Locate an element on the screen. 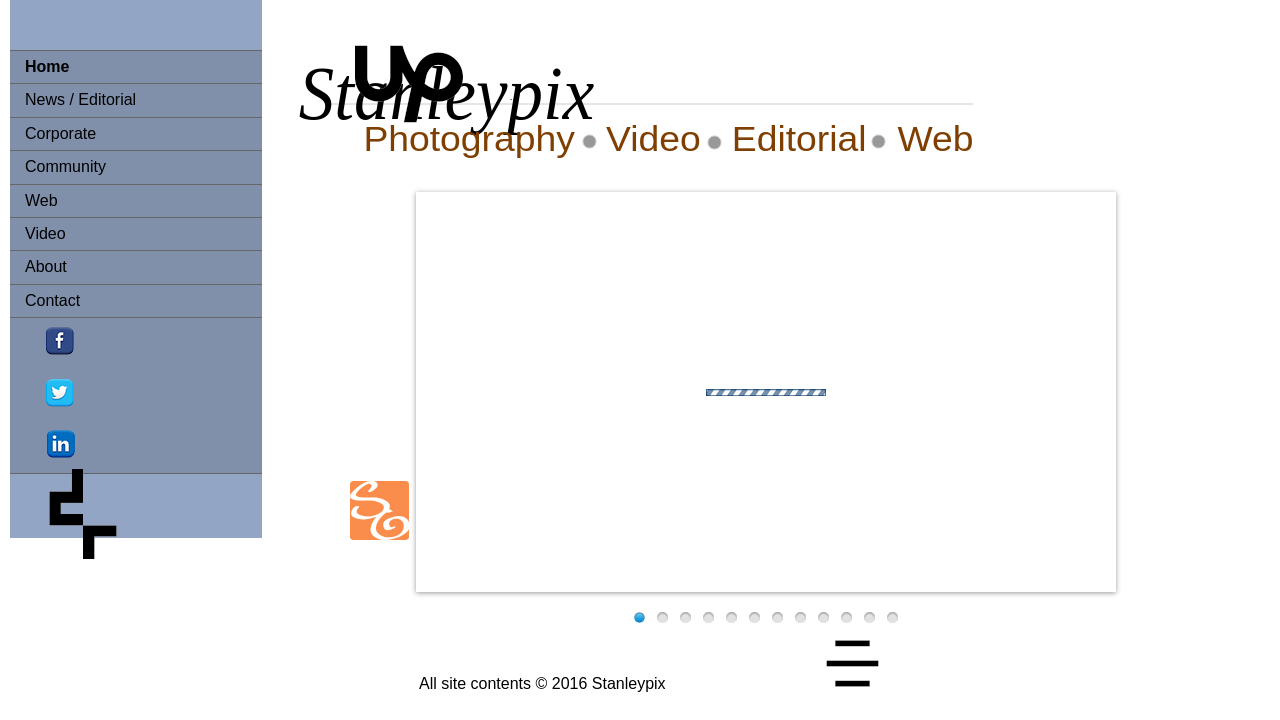 This screenshot has width=1280, height=720. open the Upwork app is located at coordinates (409, 84).